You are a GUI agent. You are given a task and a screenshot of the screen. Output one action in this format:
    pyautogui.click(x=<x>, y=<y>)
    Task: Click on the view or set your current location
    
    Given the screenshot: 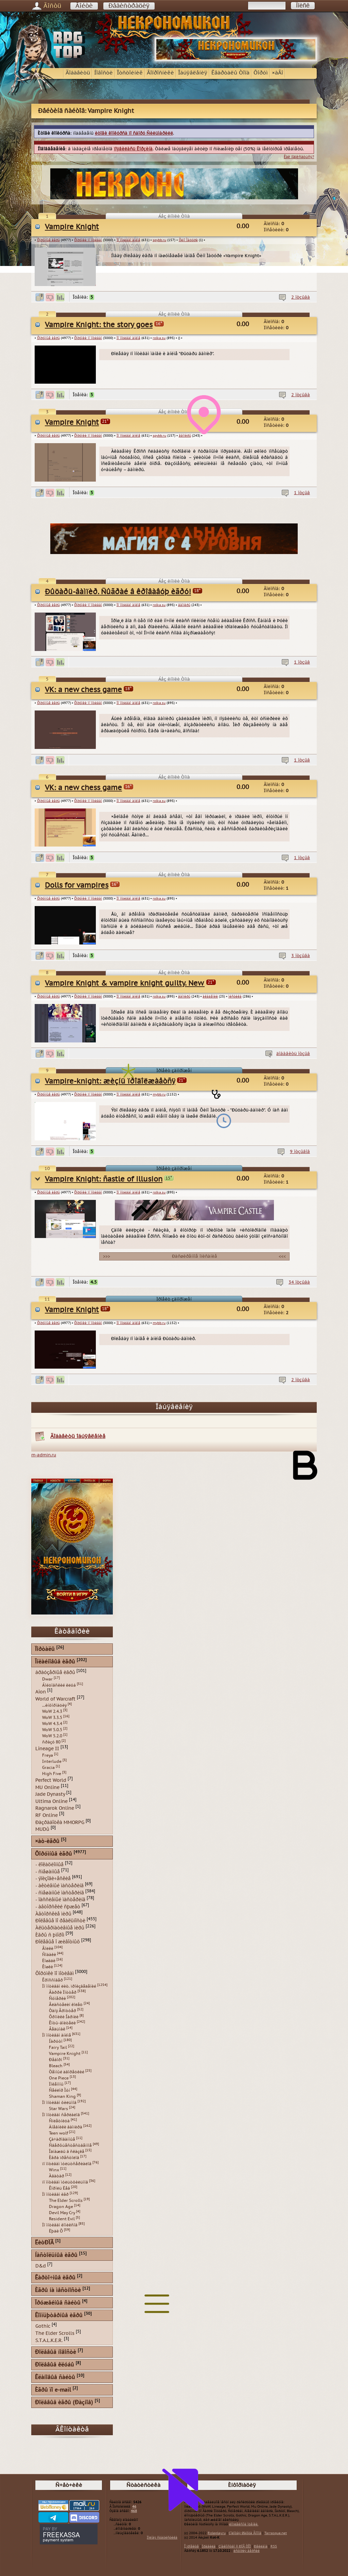 What is the action you would take?
    pyautogui.click(x=204, y=415)
    